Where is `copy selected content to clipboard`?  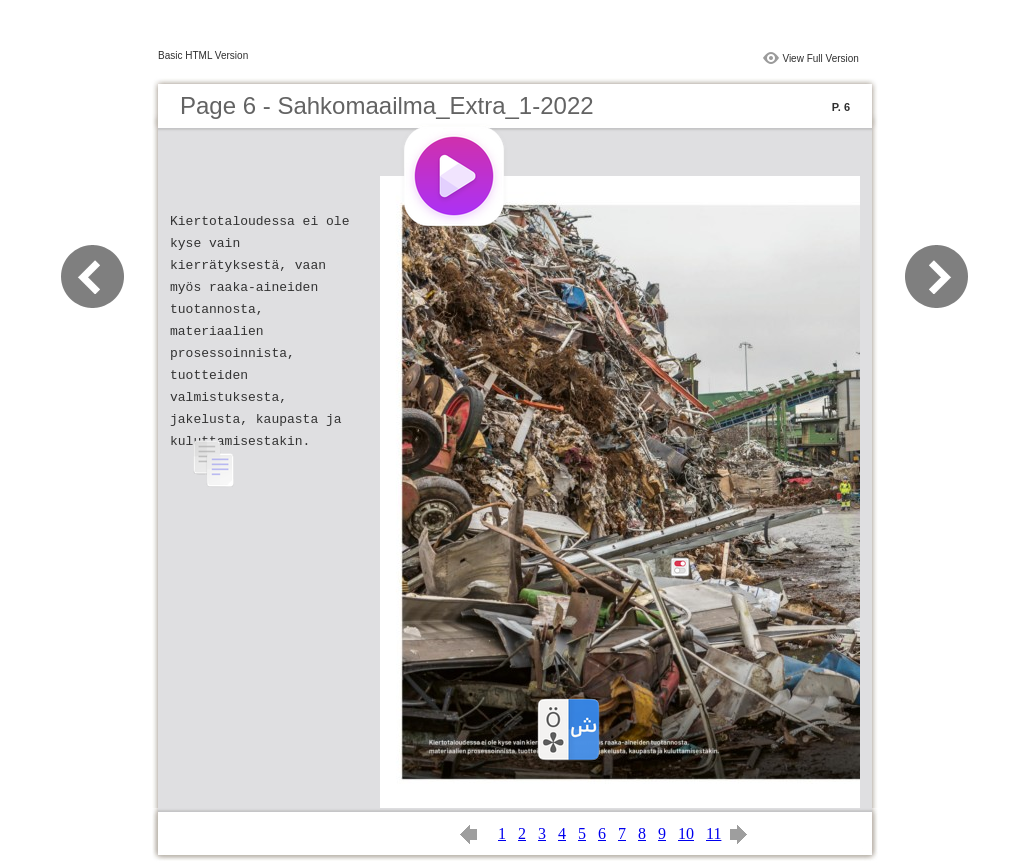 copy selected content to clipboard is located at coordinates (213, 463).